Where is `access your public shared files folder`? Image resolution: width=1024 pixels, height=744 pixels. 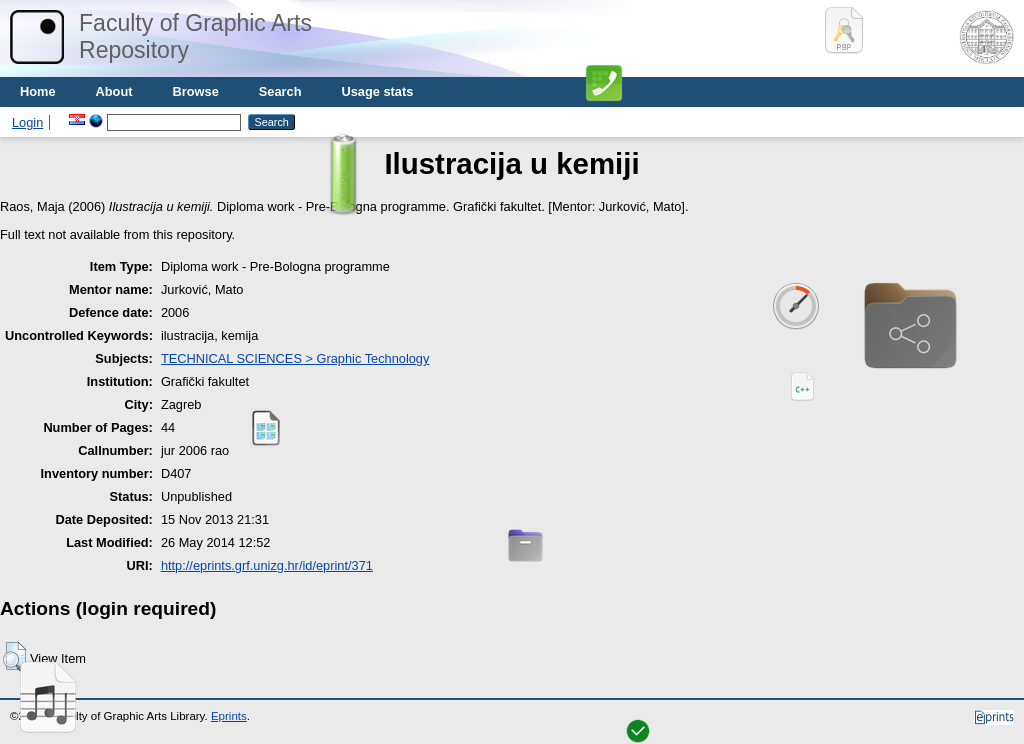
access your public shared files folder is located at coordinates (910, 325).